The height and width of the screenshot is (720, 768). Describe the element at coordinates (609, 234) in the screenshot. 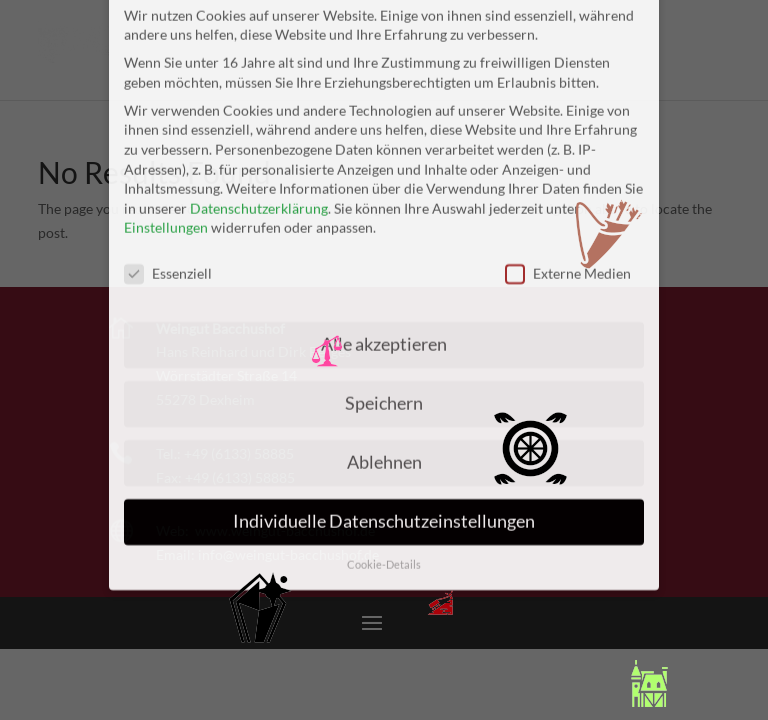

I see `equip or access arrow ammunition` at that location.